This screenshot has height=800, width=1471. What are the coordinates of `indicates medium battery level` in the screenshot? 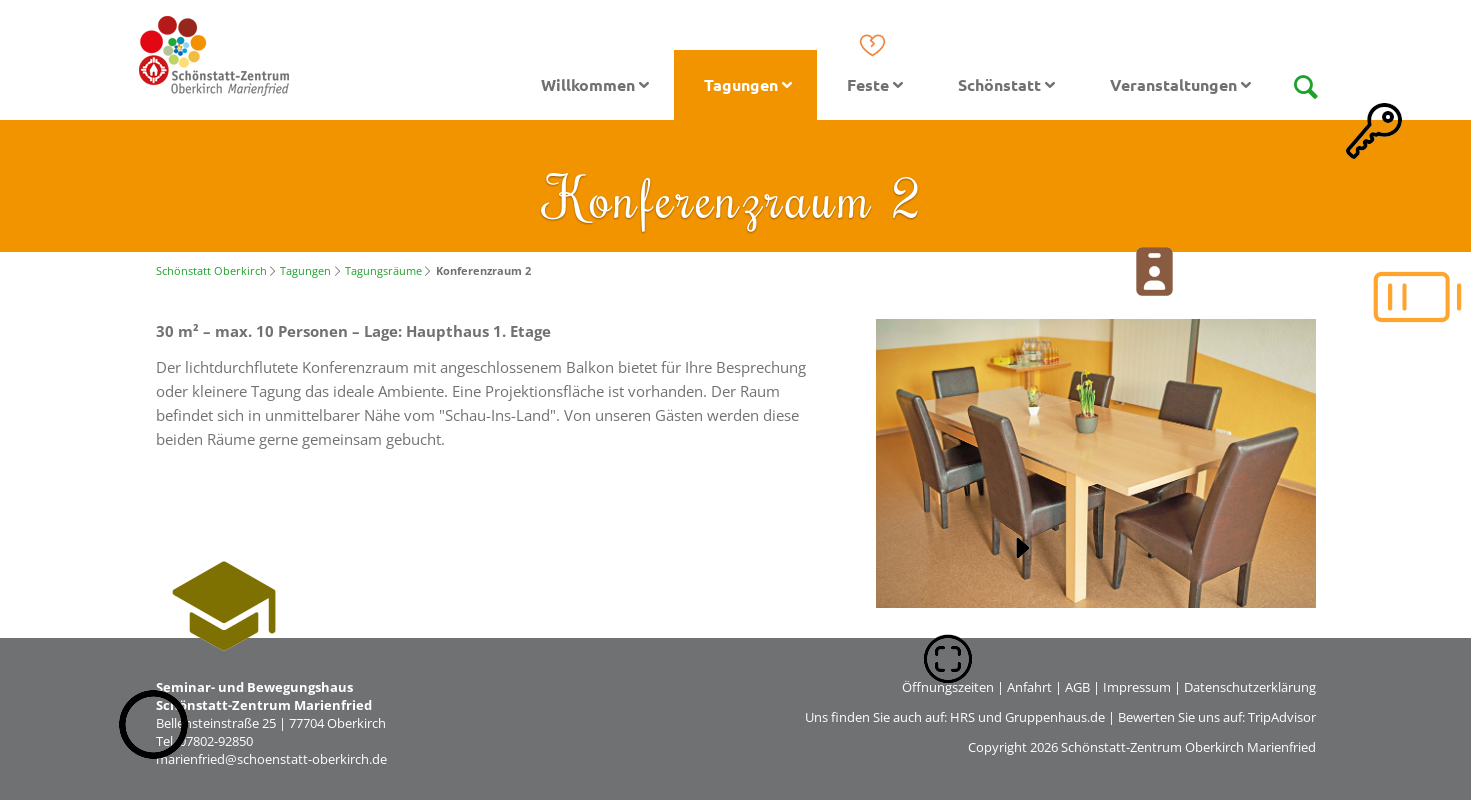 It's located at (1416, 297).